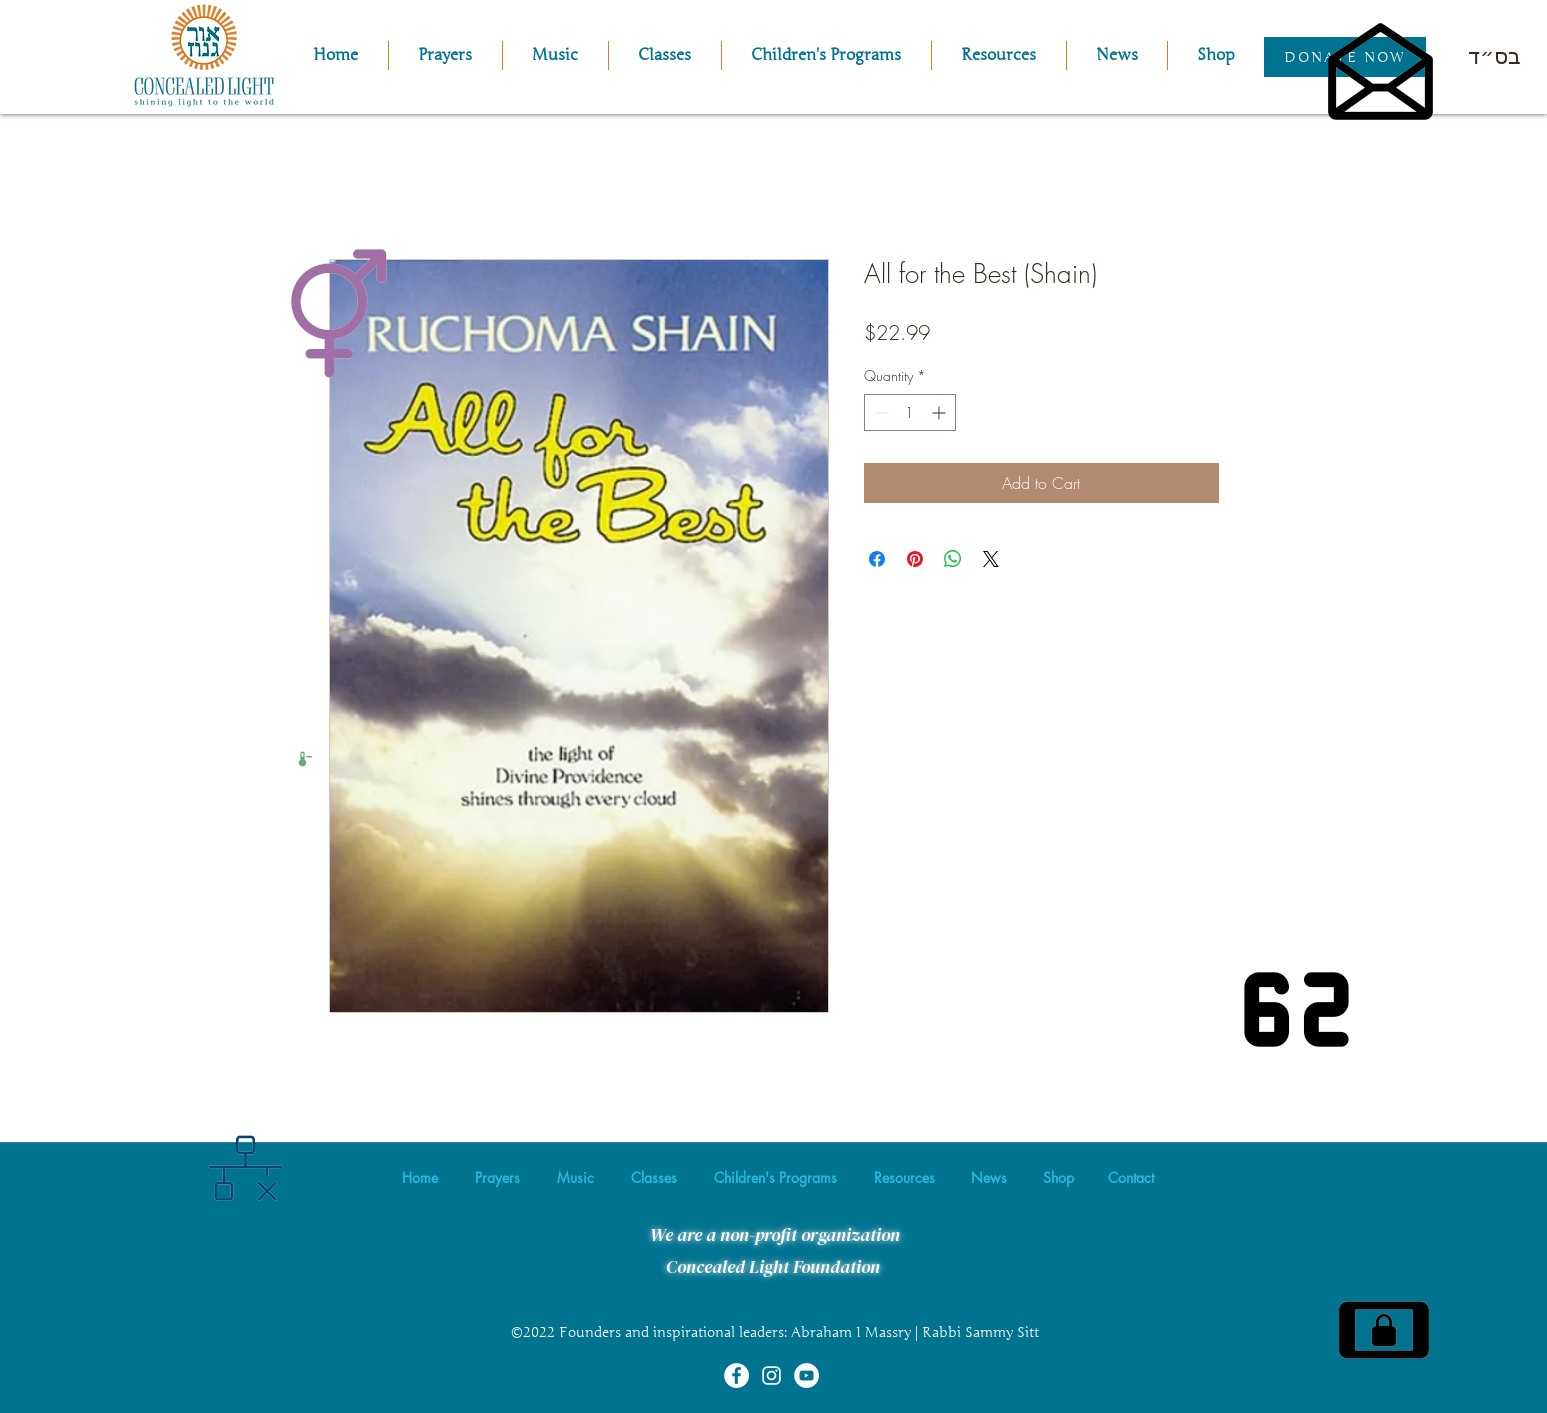 Image resolution: width=1547 pixels, height=1413 pixels. I want to click on select intersex gender identity, so click(334, 311).